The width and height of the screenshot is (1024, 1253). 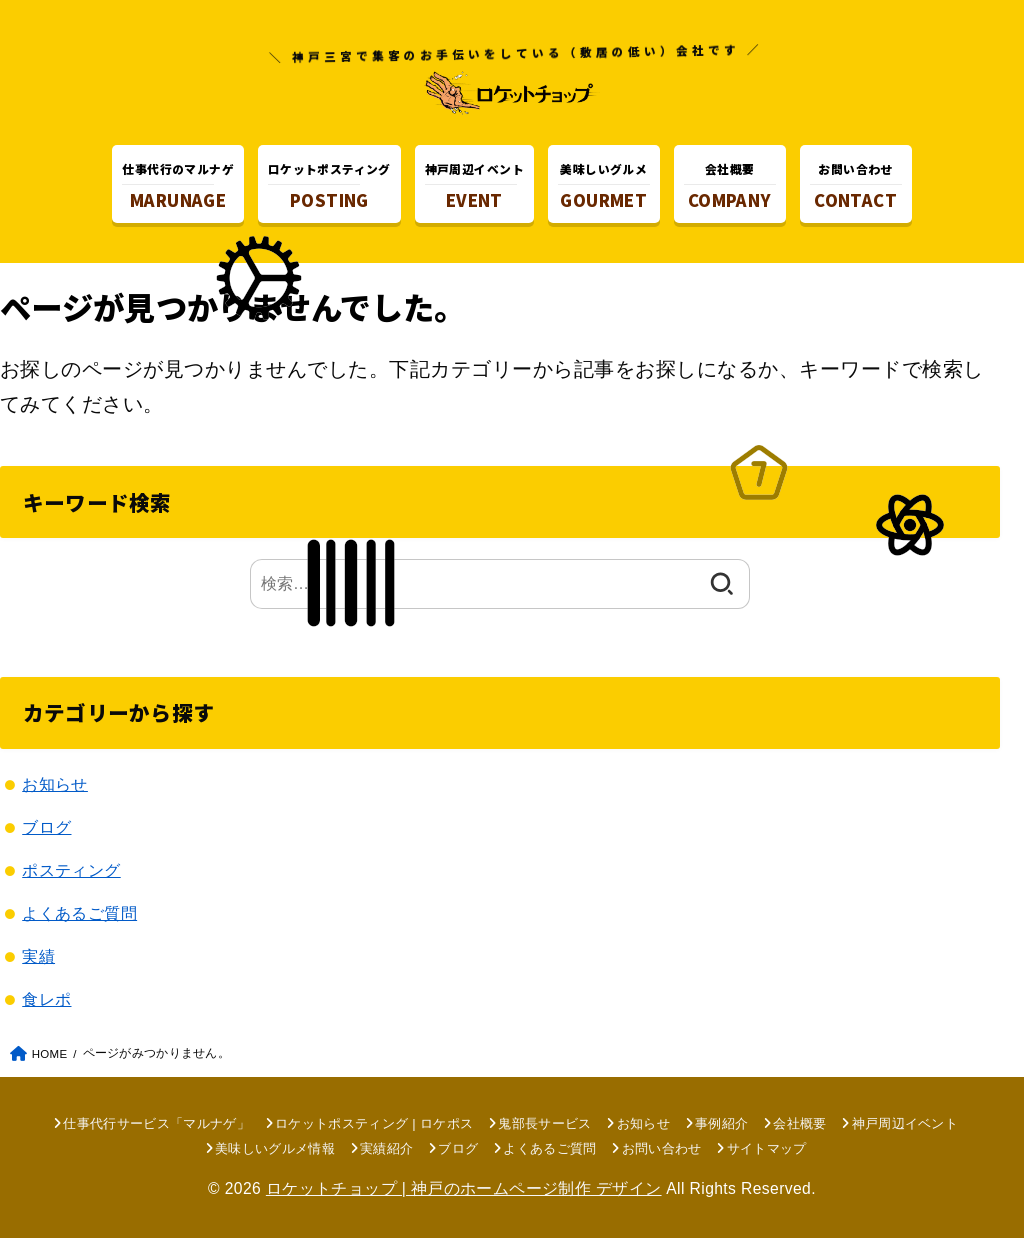 I want to click on scan a barcode, so click(x=351, y=583).